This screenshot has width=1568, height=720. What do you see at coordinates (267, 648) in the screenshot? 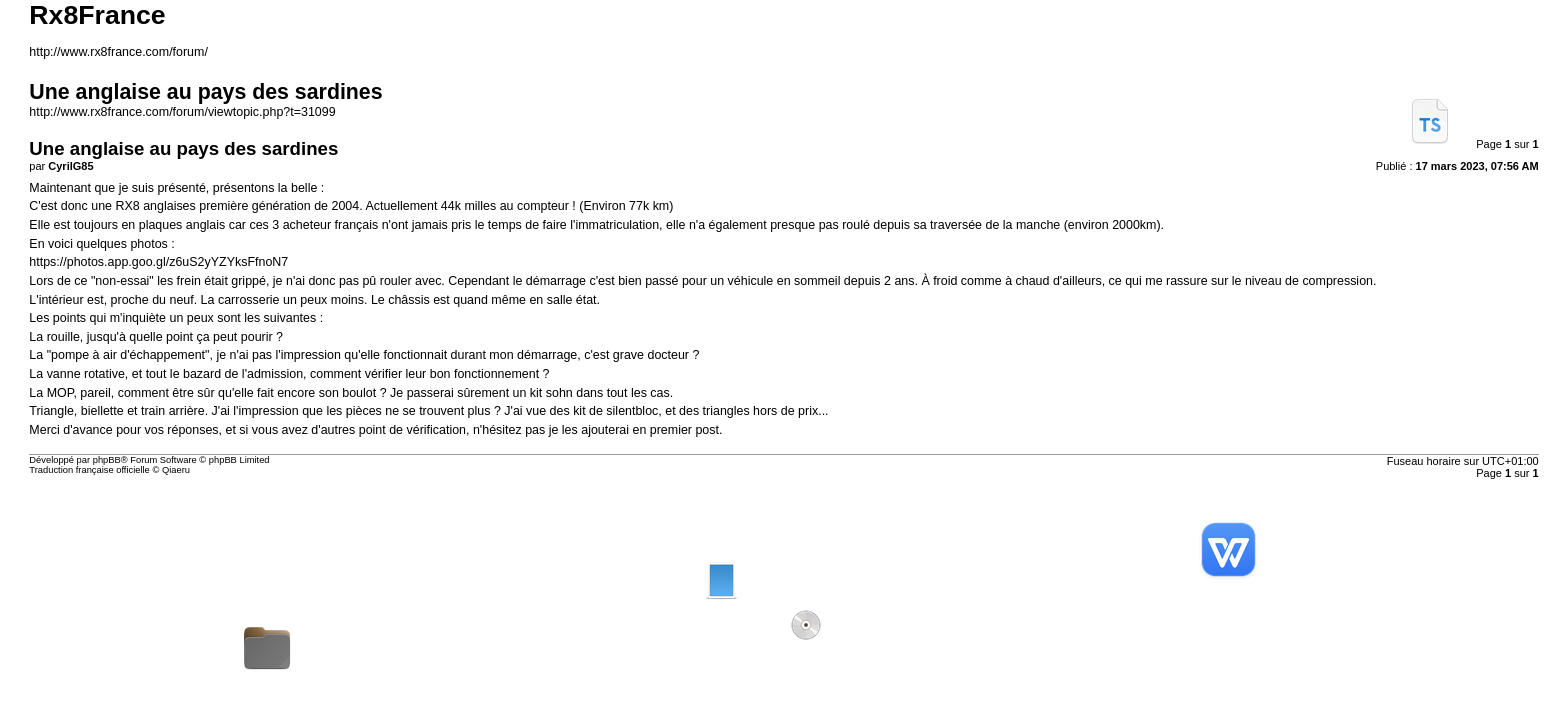
I see `open folder to view files` at bounding box center [267, 648].